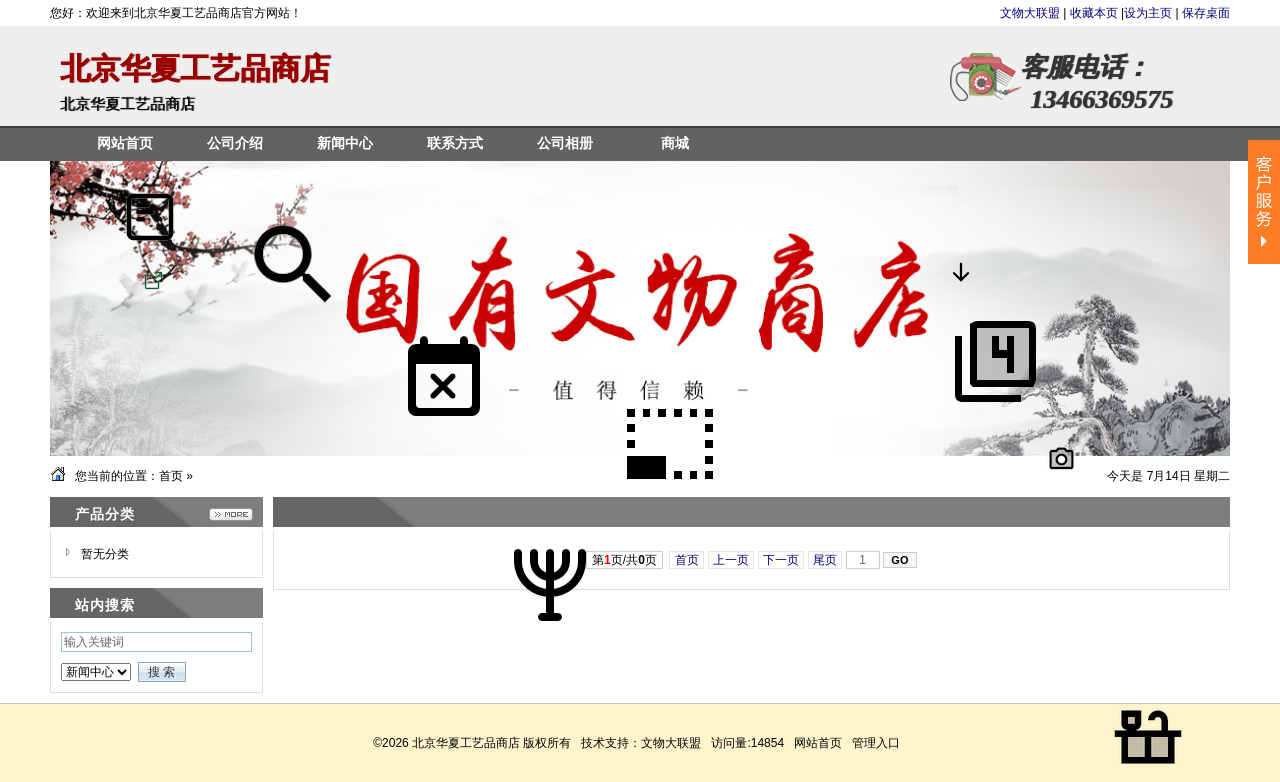 The height and width of the screenshot is (782, 1280). Describe the element at coordinates (550, 585) in the screenshot. I see `indicates Hanukkah-related content or events` at that location.